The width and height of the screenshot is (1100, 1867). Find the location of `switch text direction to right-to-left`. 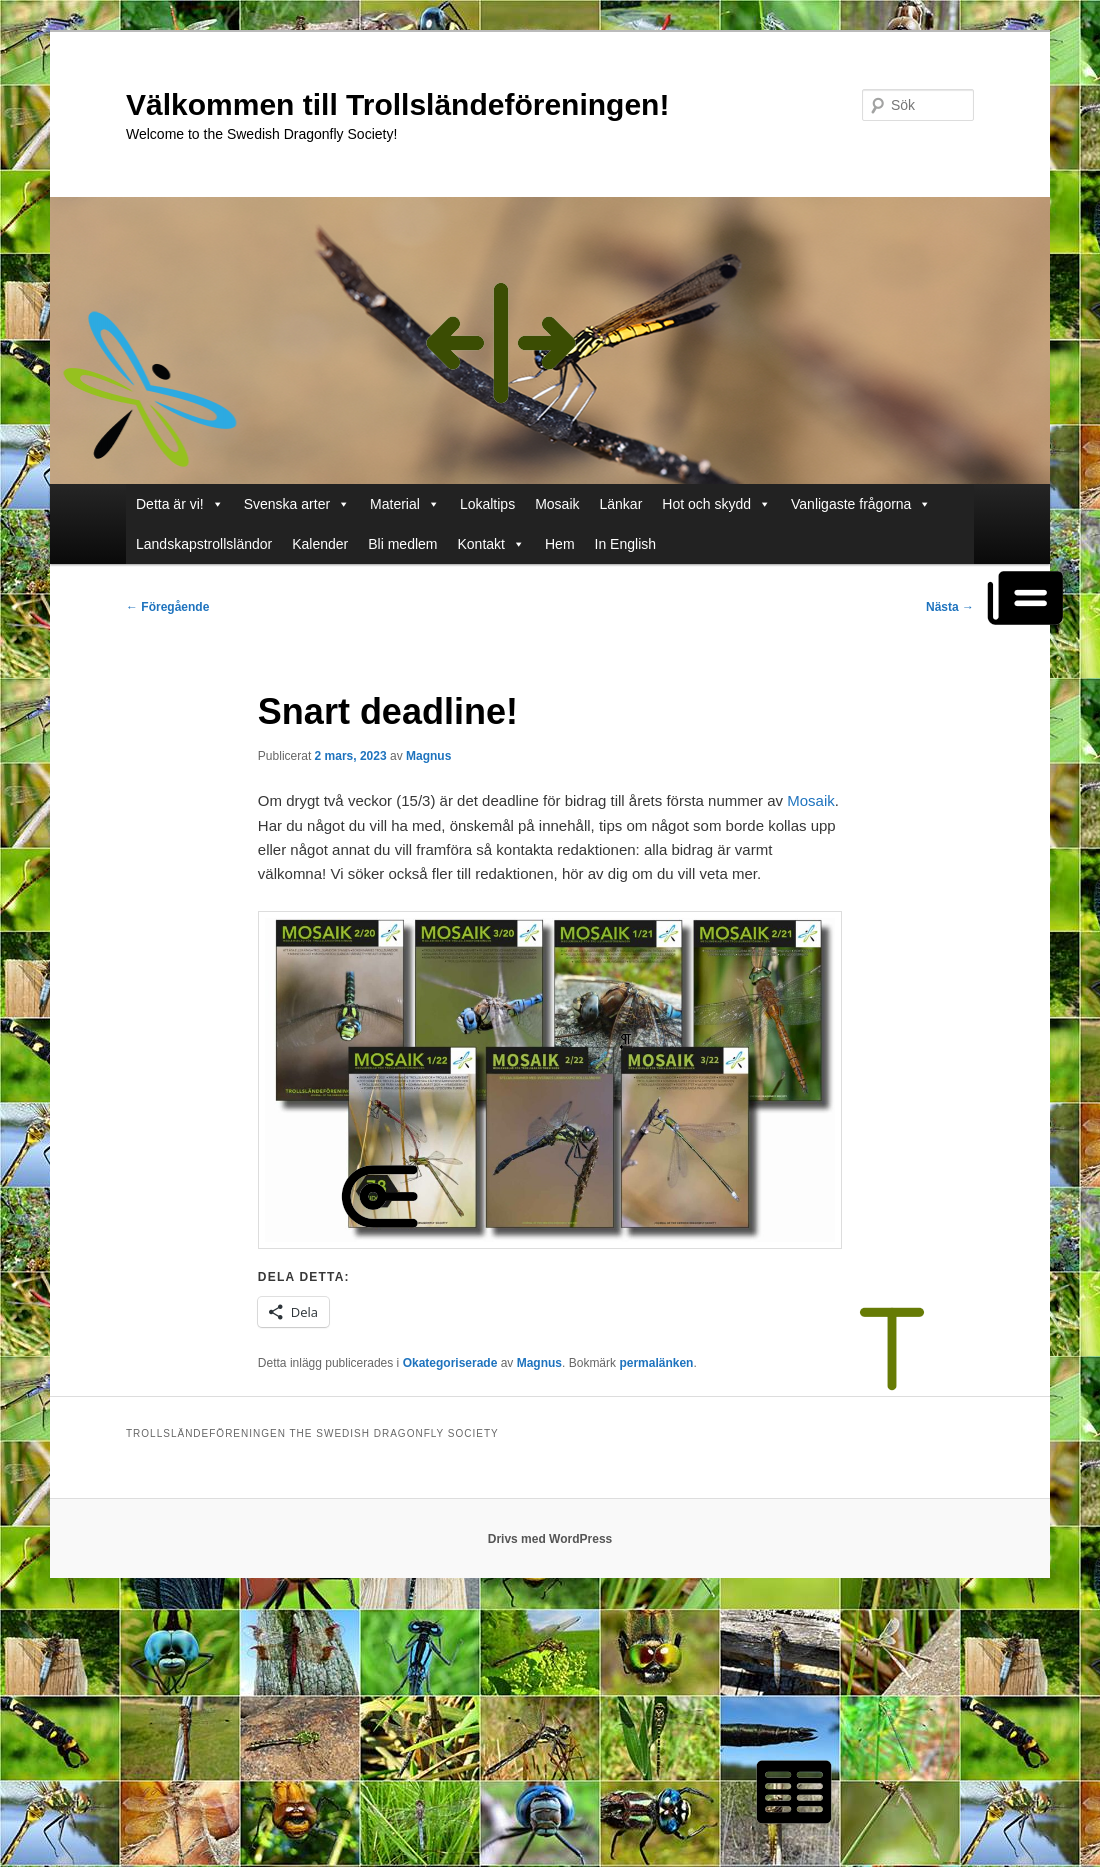

switch text direction to right-to-left is located at coordinates (626, 1042).